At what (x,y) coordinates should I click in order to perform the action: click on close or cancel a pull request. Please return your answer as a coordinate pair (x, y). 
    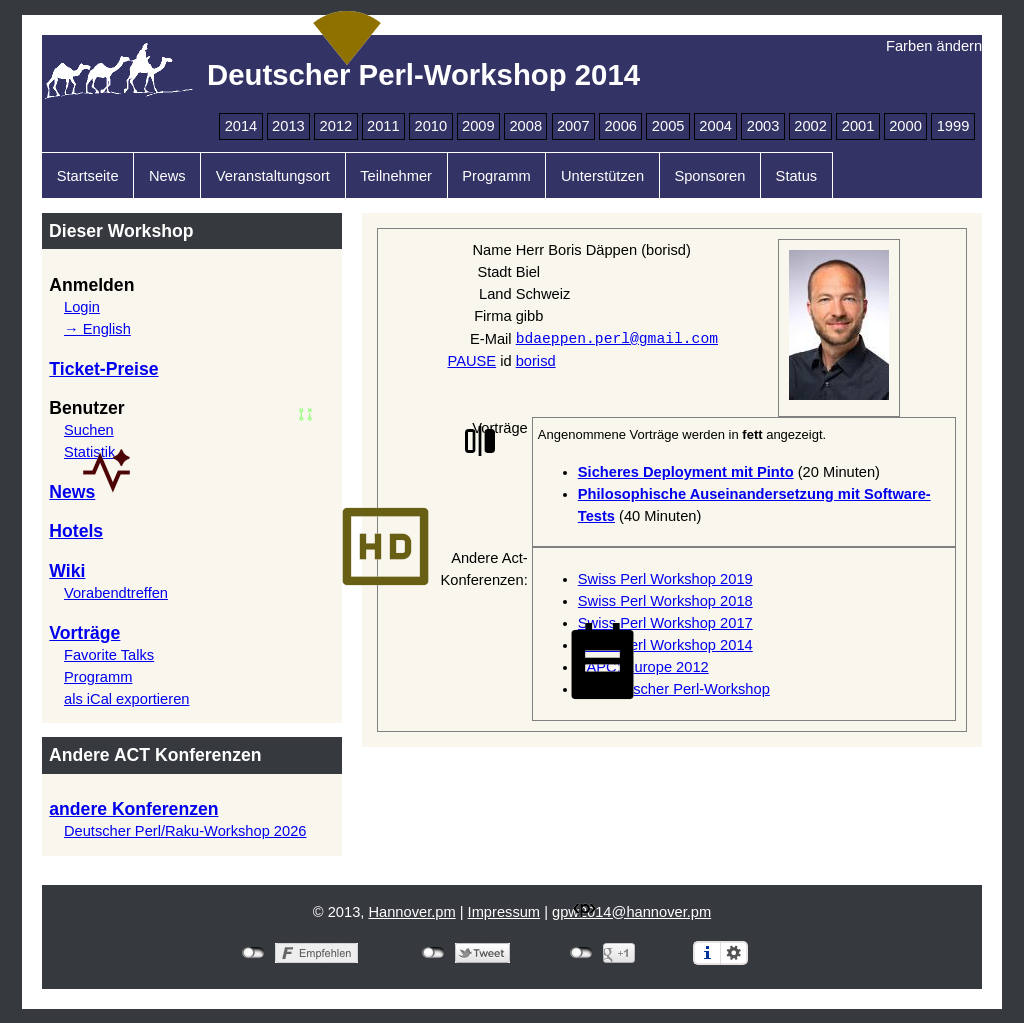
    Looking at the image, I should click on (305, 414).